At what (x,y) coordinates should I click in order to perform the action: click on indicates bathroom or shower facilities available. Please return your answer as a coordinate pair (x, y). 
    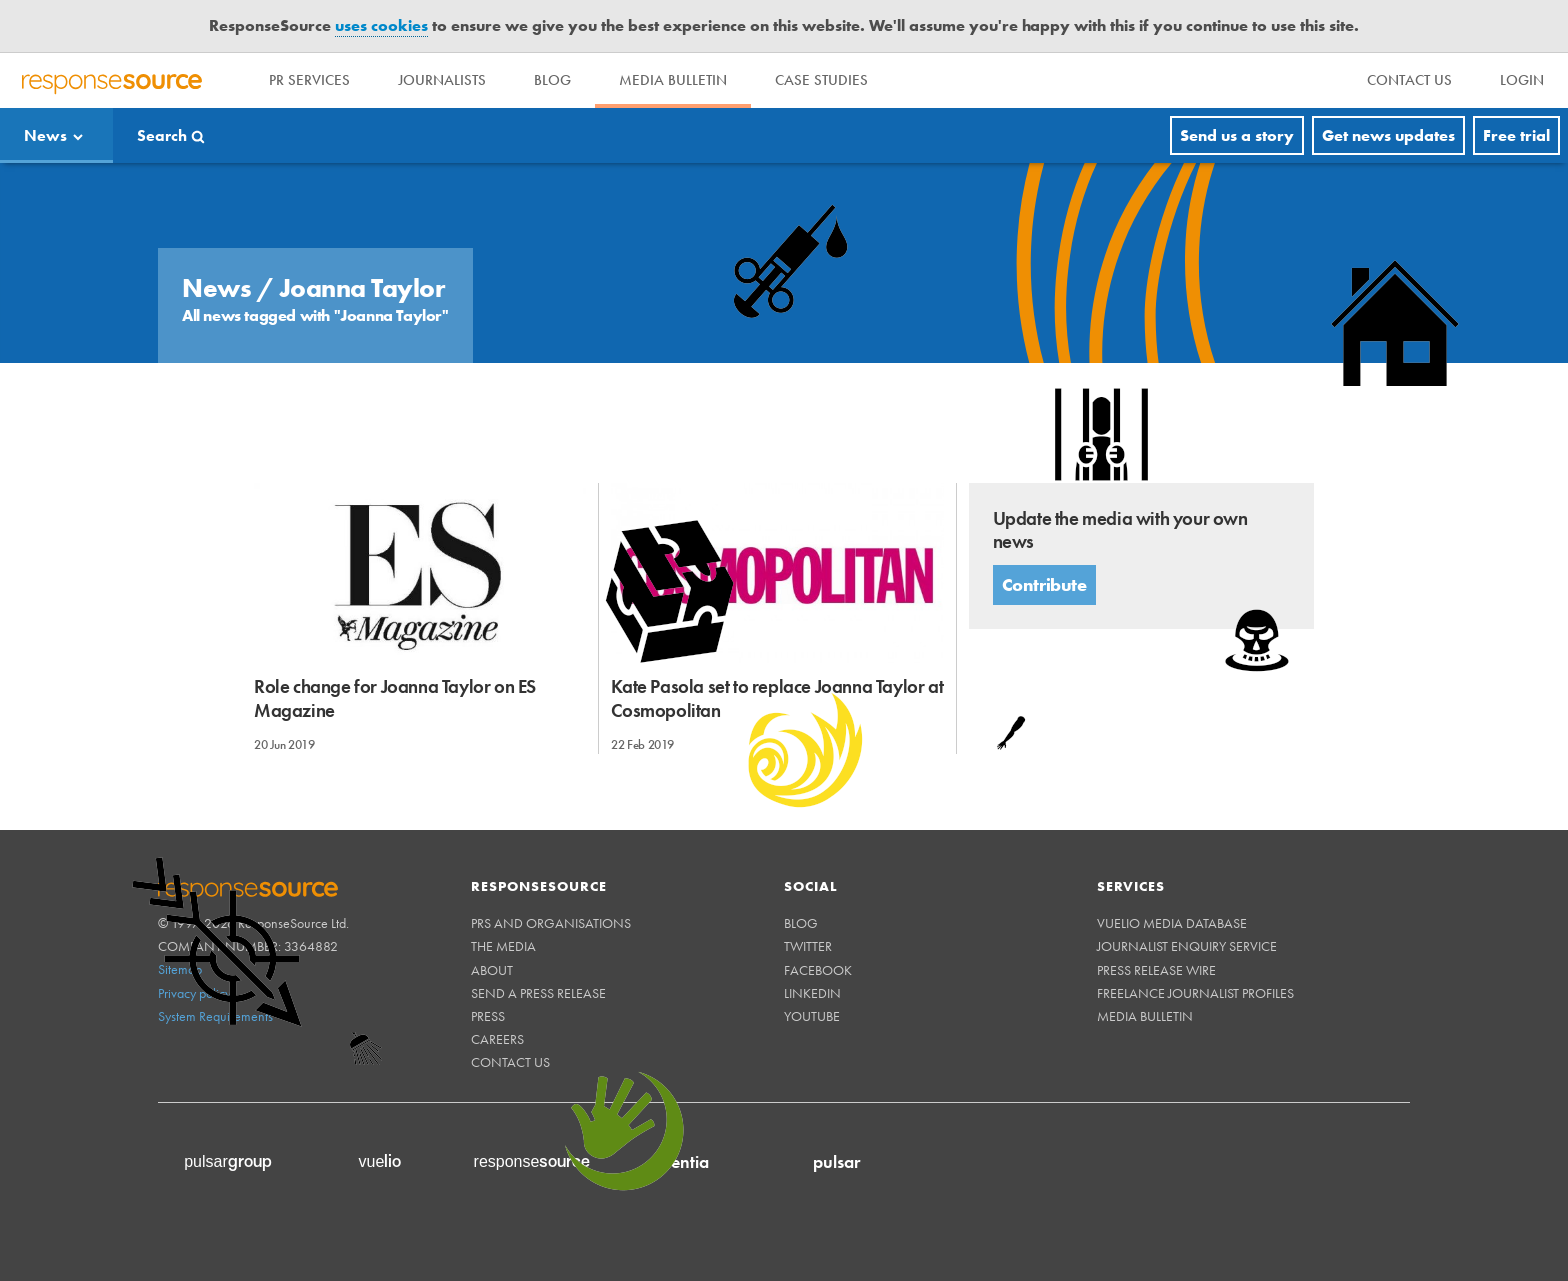
    Looking at the image, I should click on (365, 1048).